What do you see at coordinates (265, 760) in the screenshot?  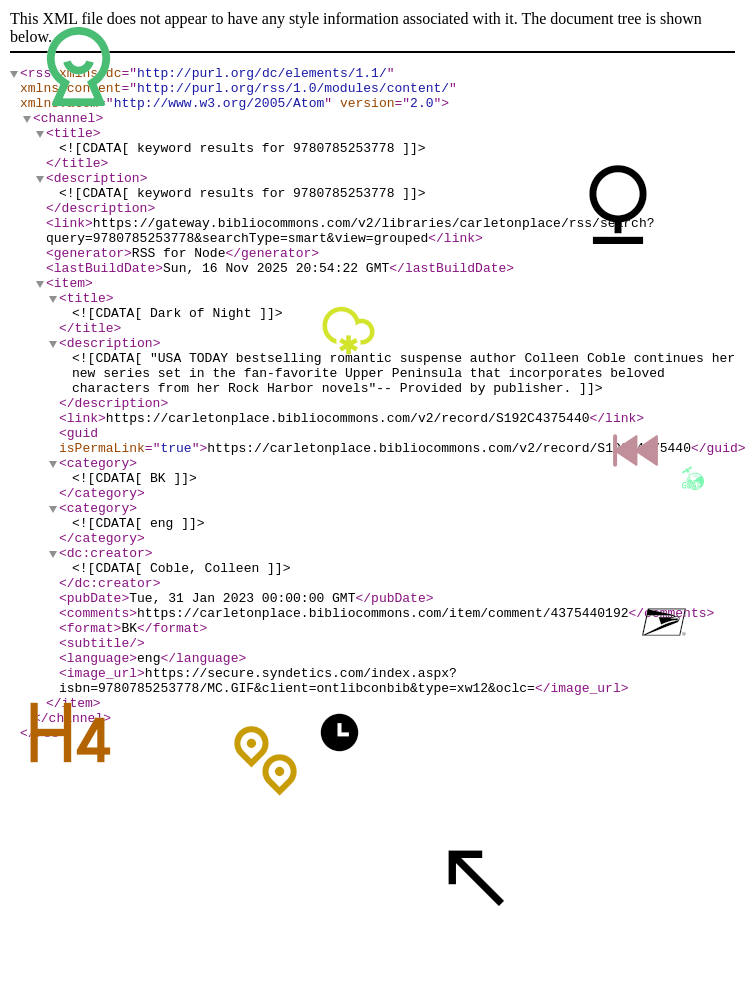 I see `measure distance between two locations` at bounding box center [265, 760].